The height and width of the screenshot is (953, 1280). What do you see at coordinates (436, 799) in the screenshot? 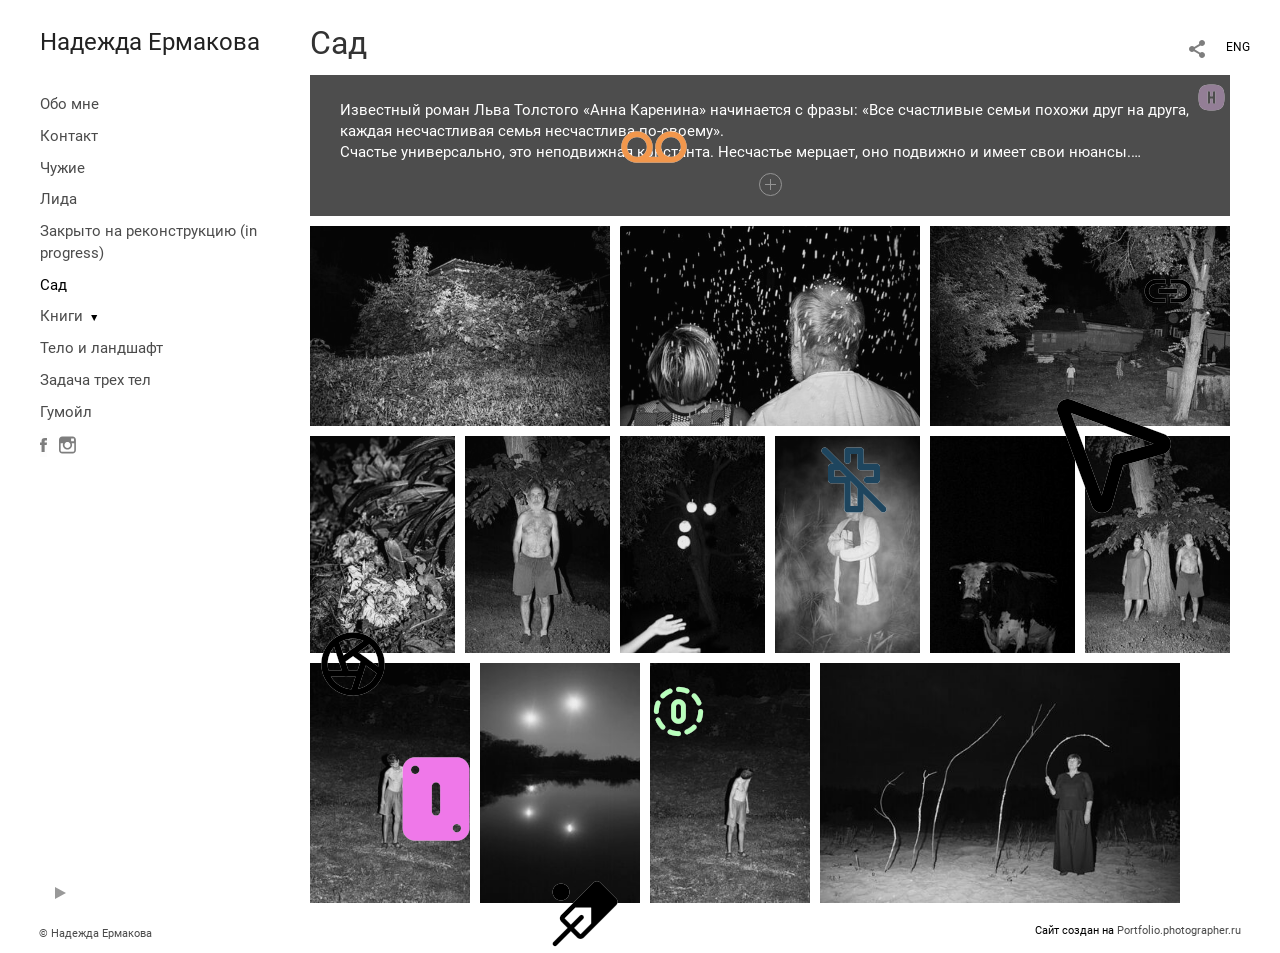
I see `ace of clubs playing card` at bounding box center [436, 799].